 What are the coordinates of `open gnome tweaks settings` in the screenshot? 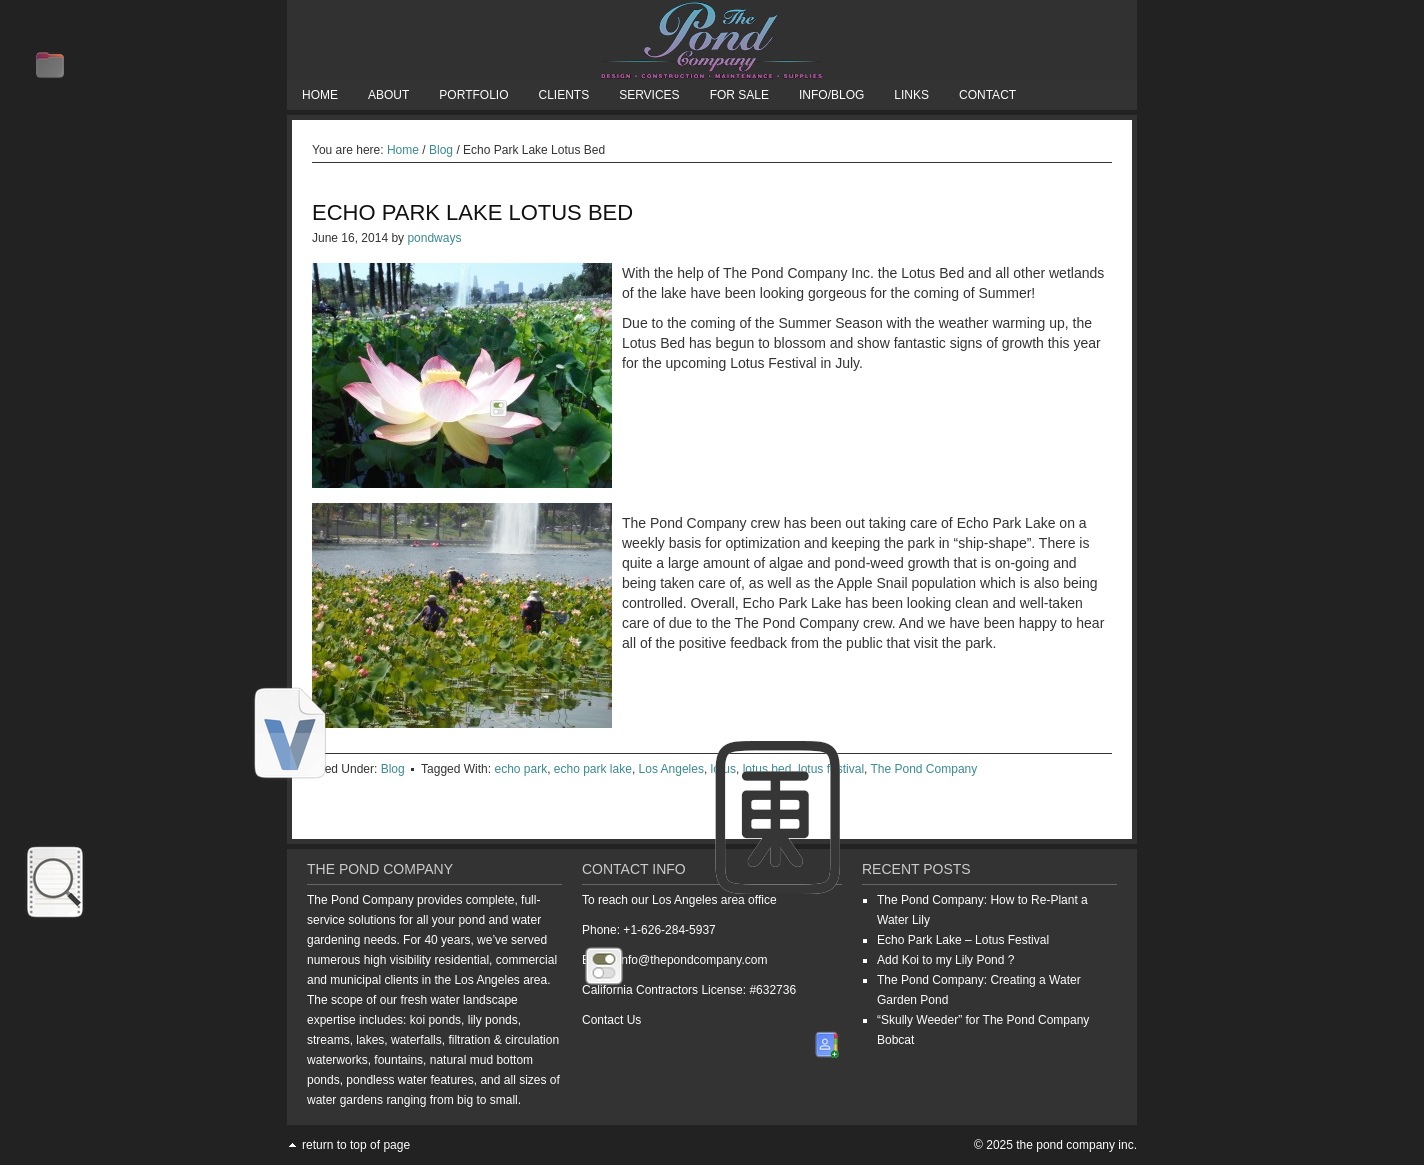 It's located at (604, 966).